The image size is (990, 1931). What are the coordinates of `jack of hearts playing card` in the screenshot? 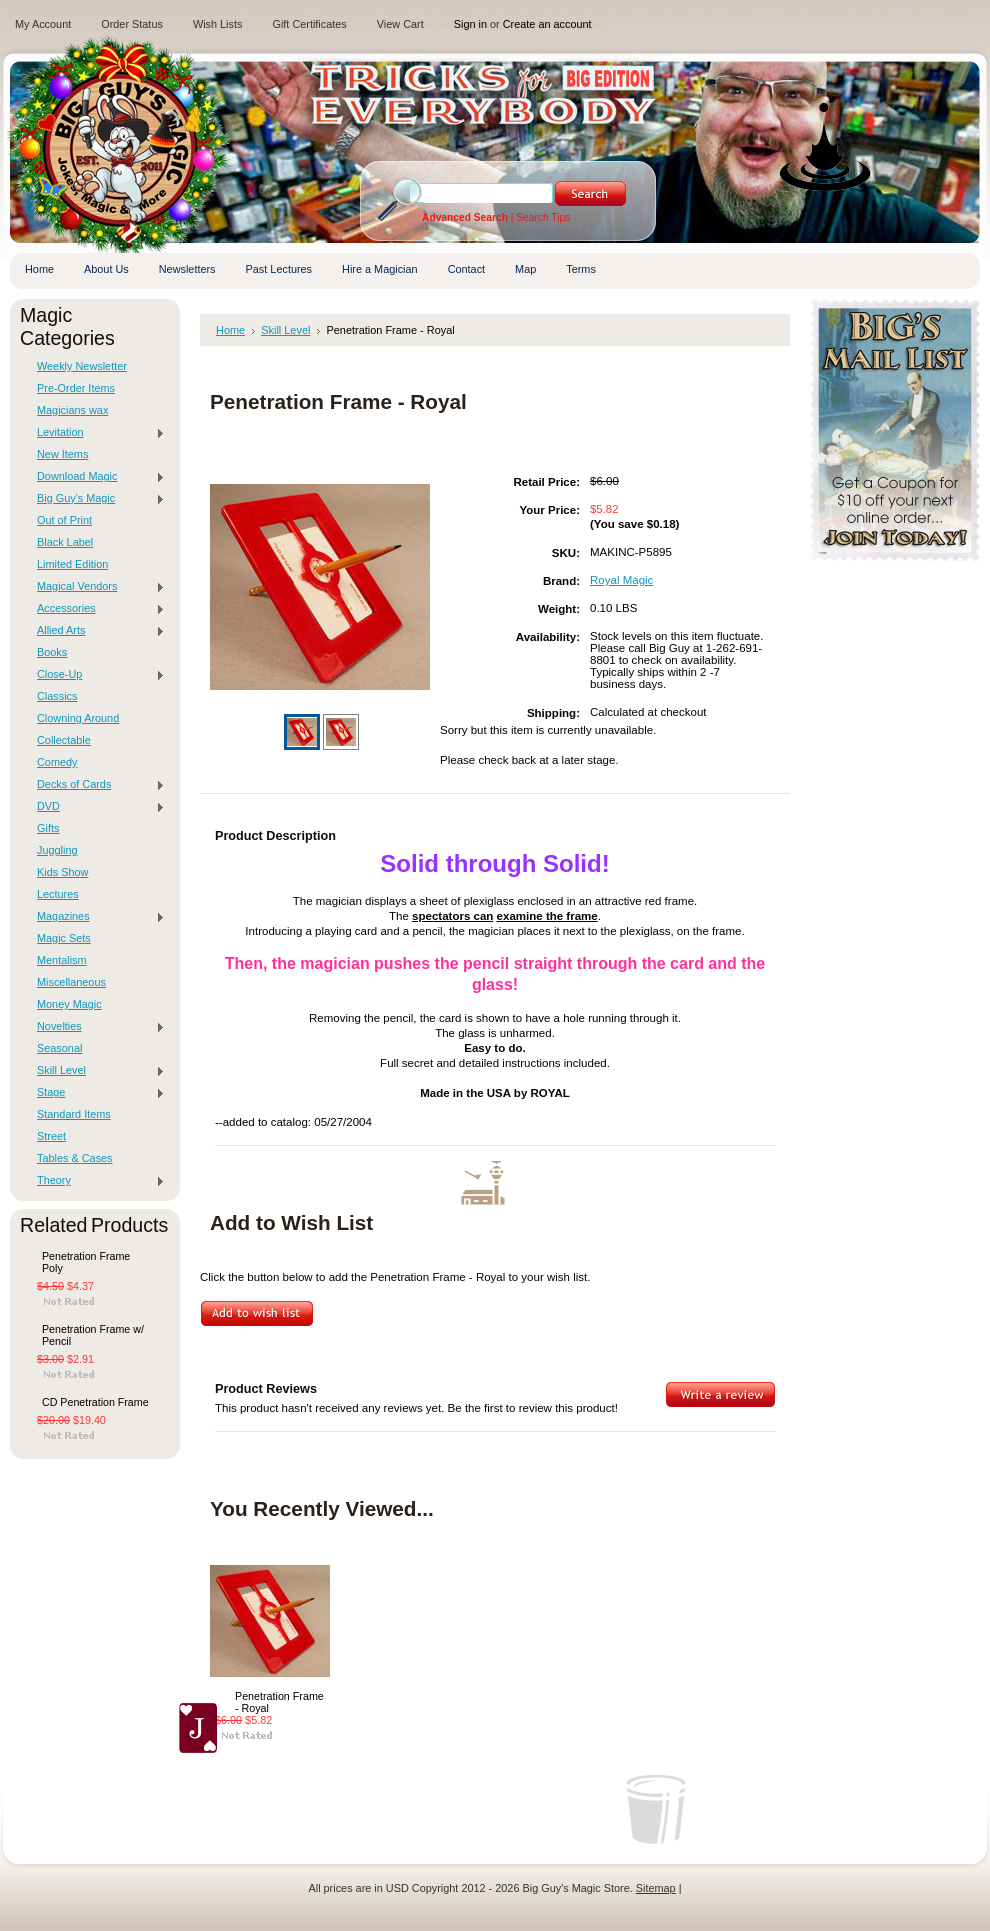 It's located at (198, 1728).